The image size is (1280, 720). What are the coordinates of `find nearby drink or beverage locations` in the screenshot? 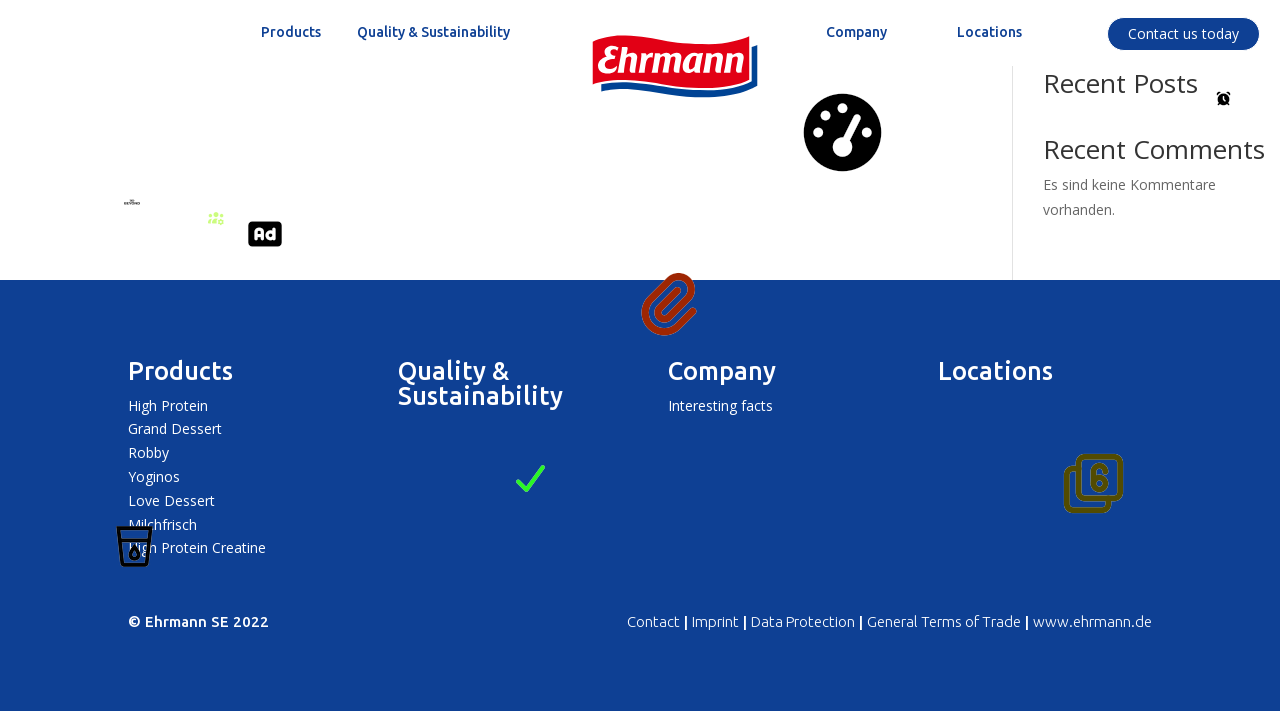 It's located at (134, 546).